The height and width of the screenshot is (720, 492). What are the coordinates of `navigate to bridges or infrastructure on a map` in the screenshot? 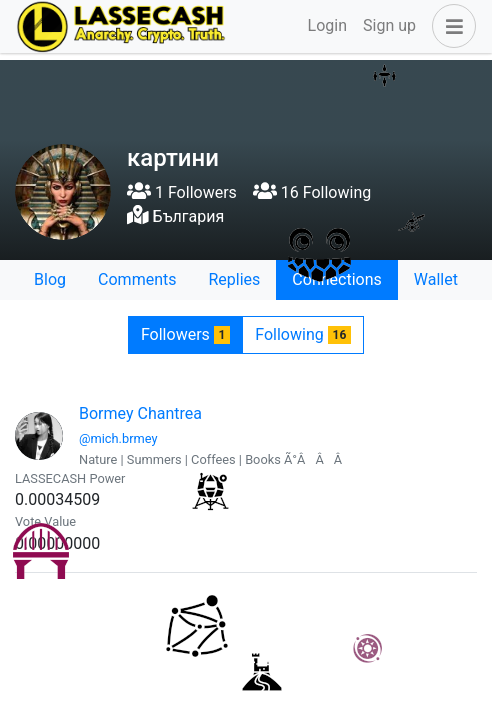 It's located at (41, 551).